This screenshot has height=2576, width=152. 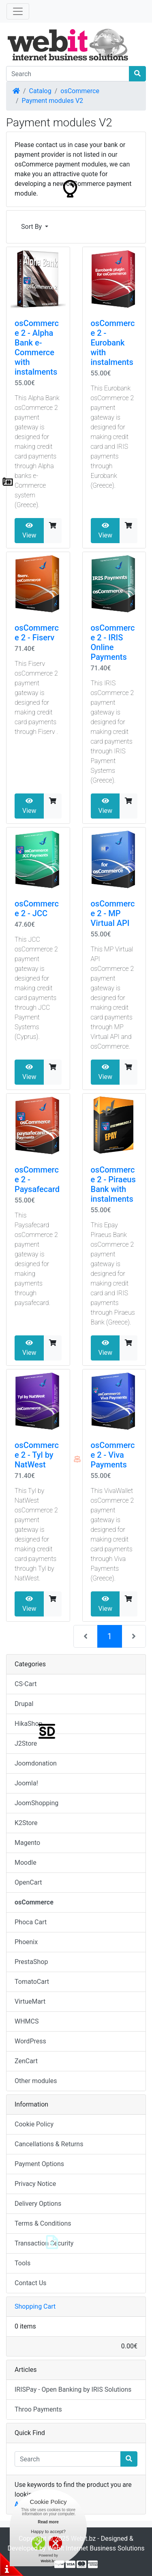 What do you see at coordinates (52, 2242) in the screenshot?
I see `upload a file` at bounding box center [52, 2242].